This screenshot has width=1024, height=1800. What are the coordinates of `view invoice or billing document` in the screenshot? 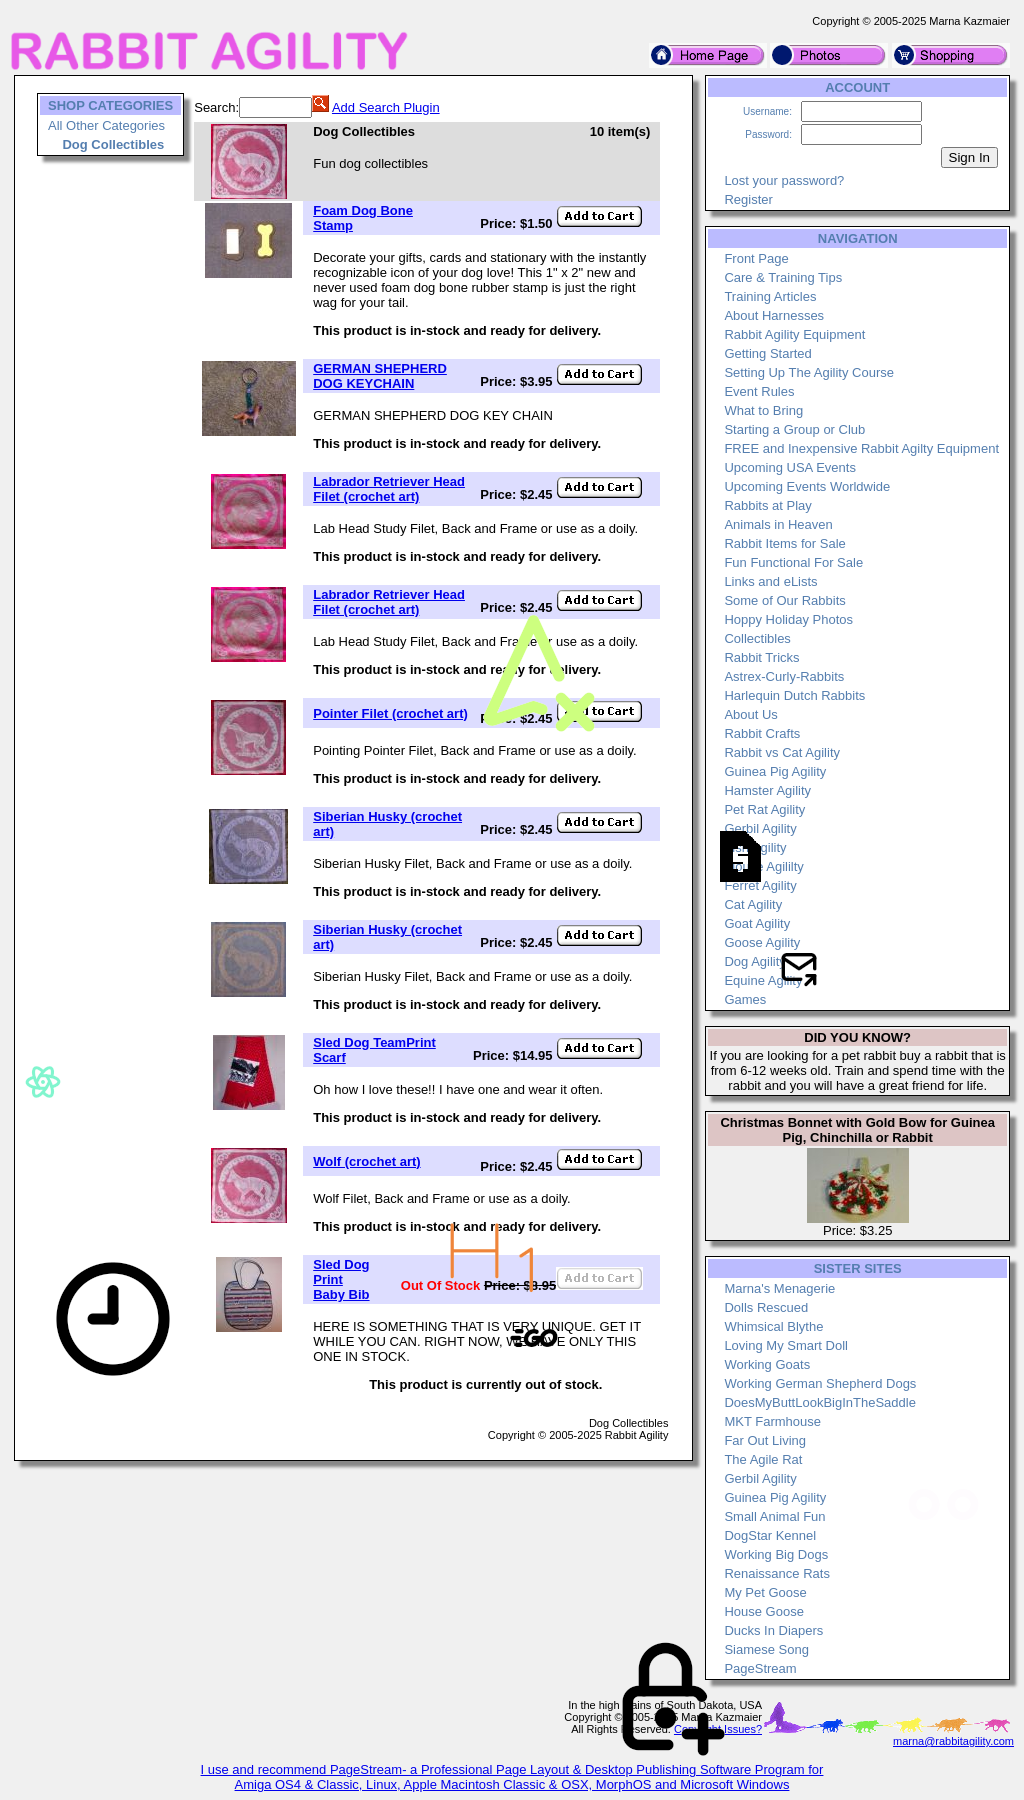 It's located at (740, 856).